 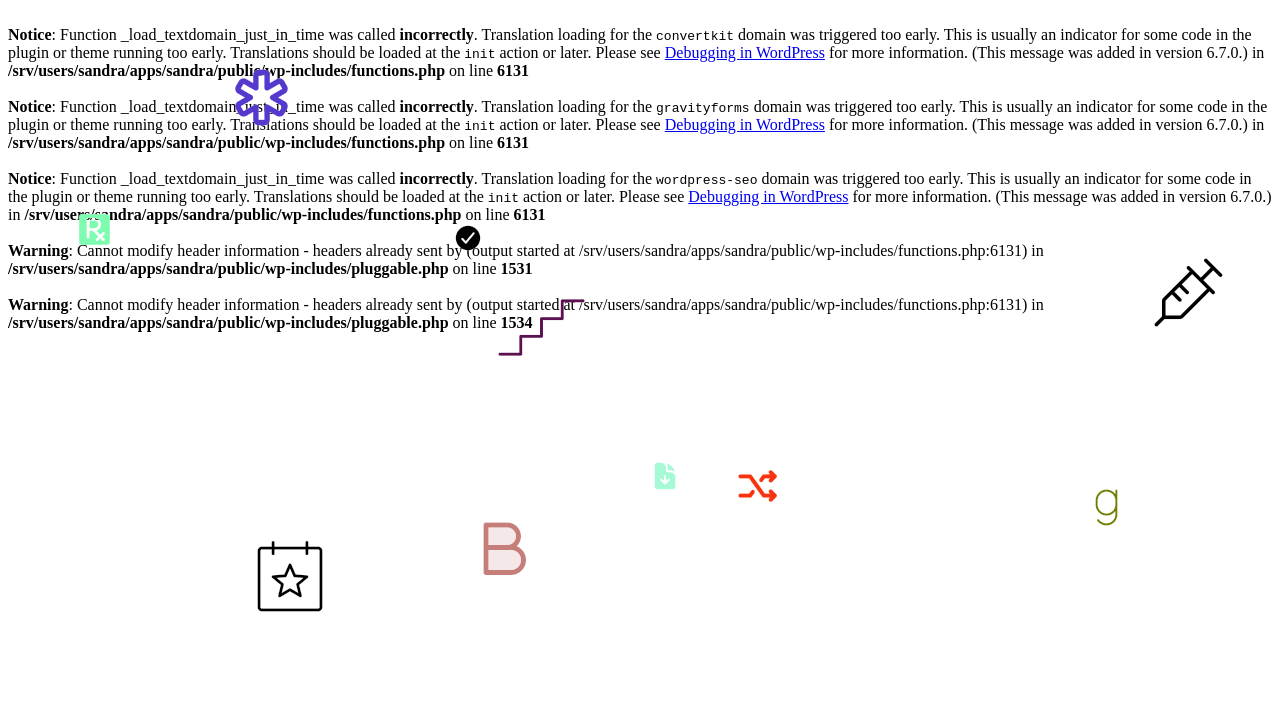 What do you see at coordinates (1188, 292) in the screenshot?
I see `access medical or health information` at bounding box center [1188, 292].